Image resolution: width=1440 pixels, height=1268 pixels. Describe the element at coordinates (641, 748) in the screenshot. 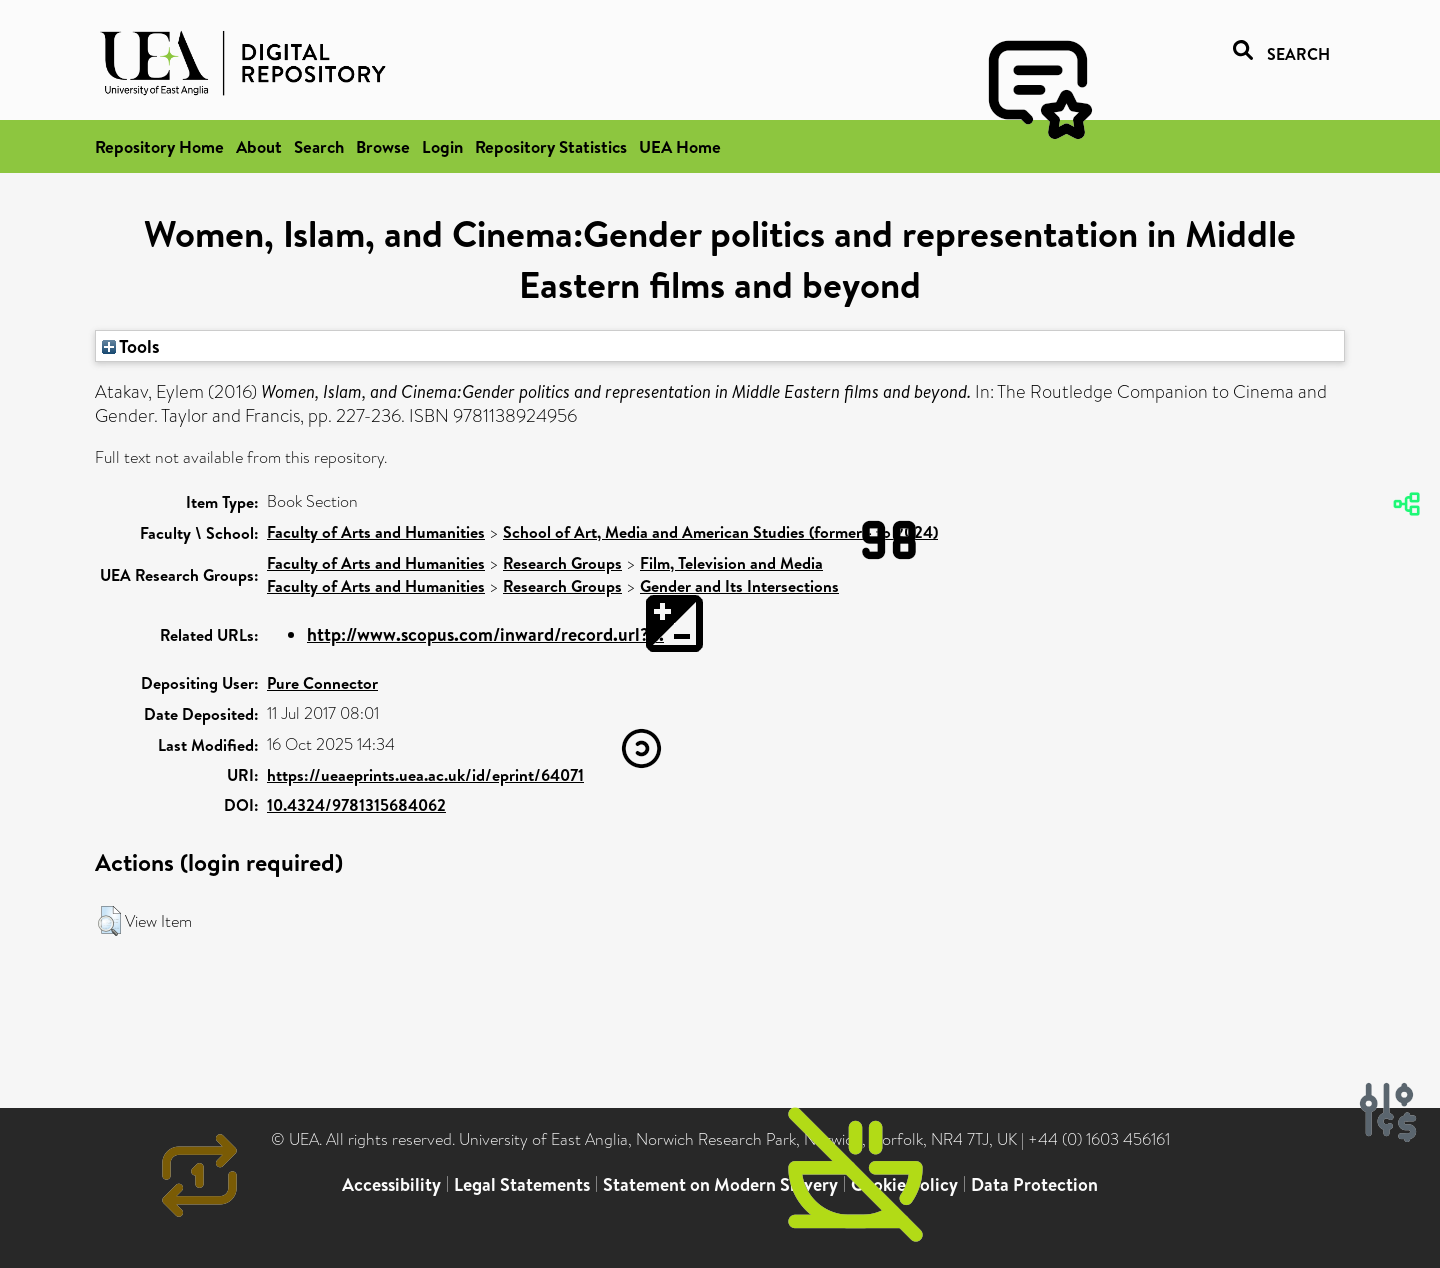

I see `indicates copyleft licensing for content or software` at that location.